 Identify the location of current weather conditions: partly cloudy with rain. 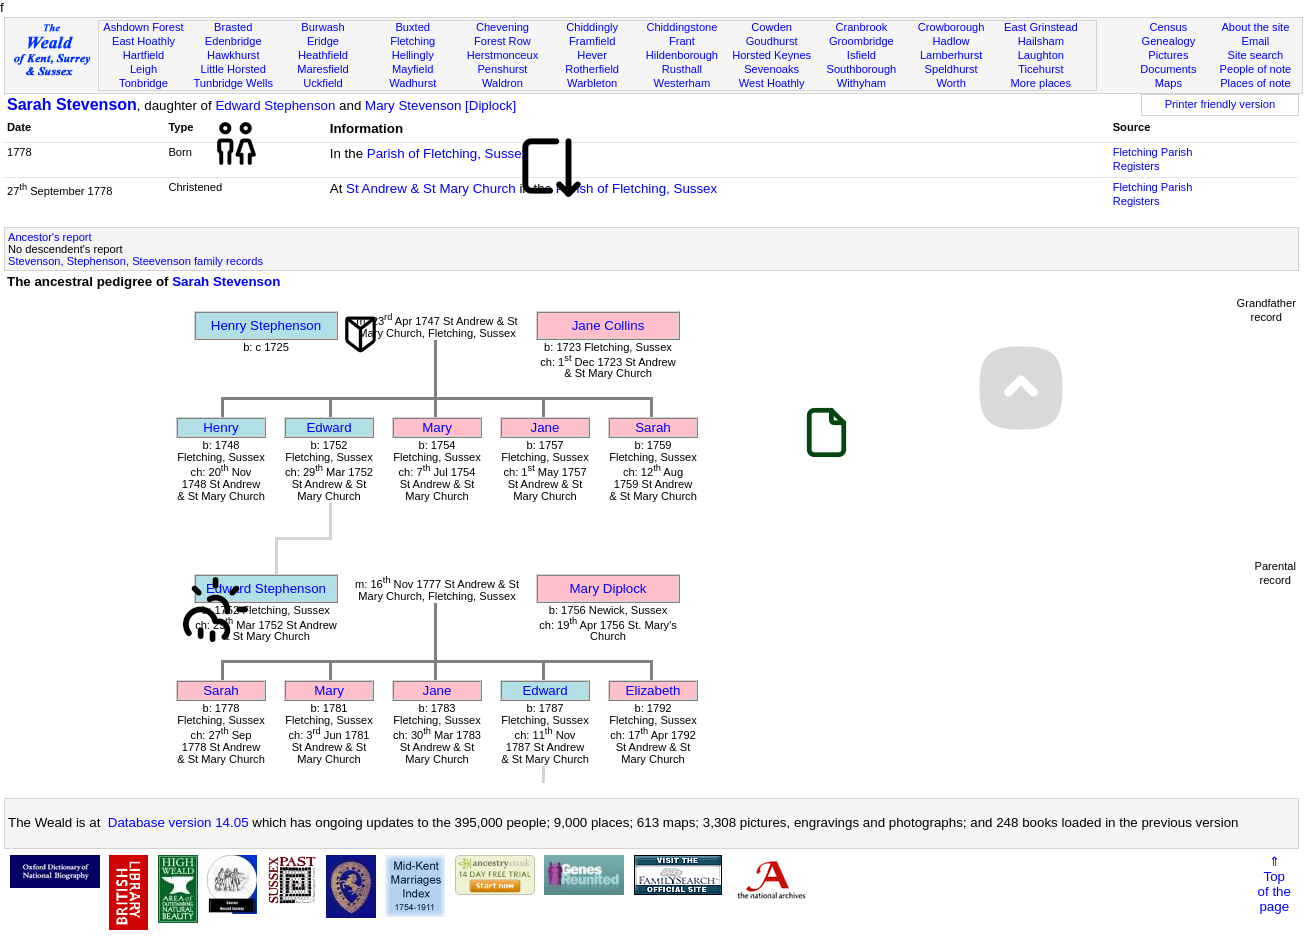
(215, 609).